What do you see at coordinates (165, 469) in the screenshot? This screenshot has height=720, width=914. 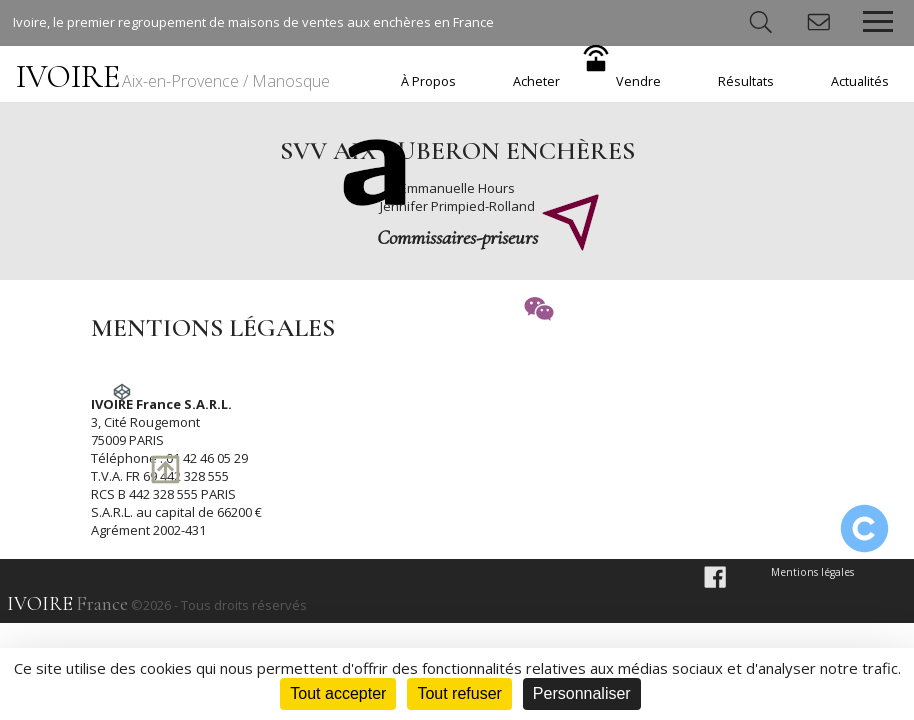 I see `upload a file or content` at bounding box center [165, 469].